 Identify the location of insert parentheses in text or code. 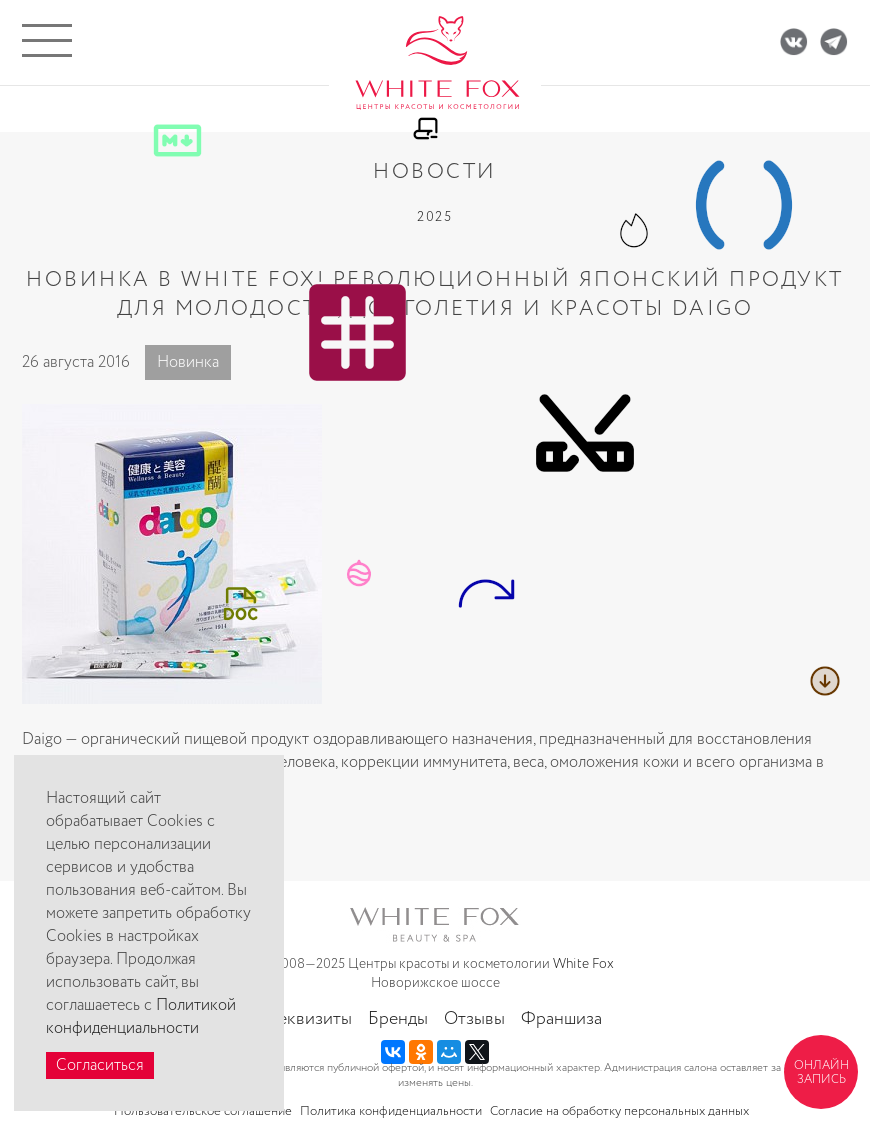
(744, 205).